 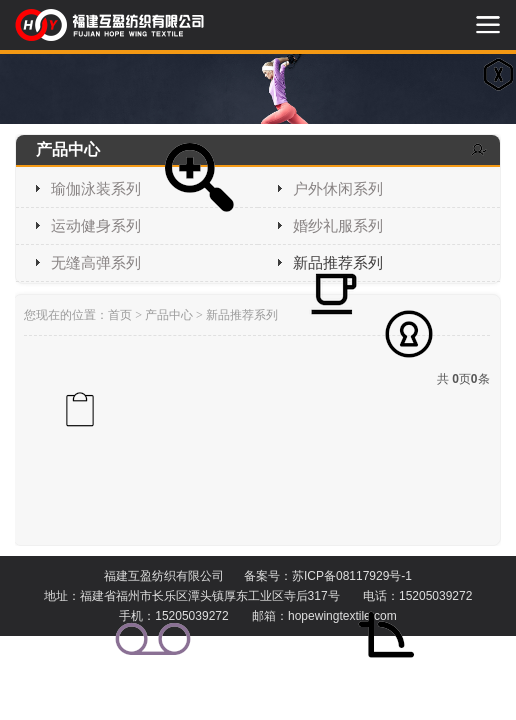 I want to click on access your voicemail messages, so click(x=153, y=639).